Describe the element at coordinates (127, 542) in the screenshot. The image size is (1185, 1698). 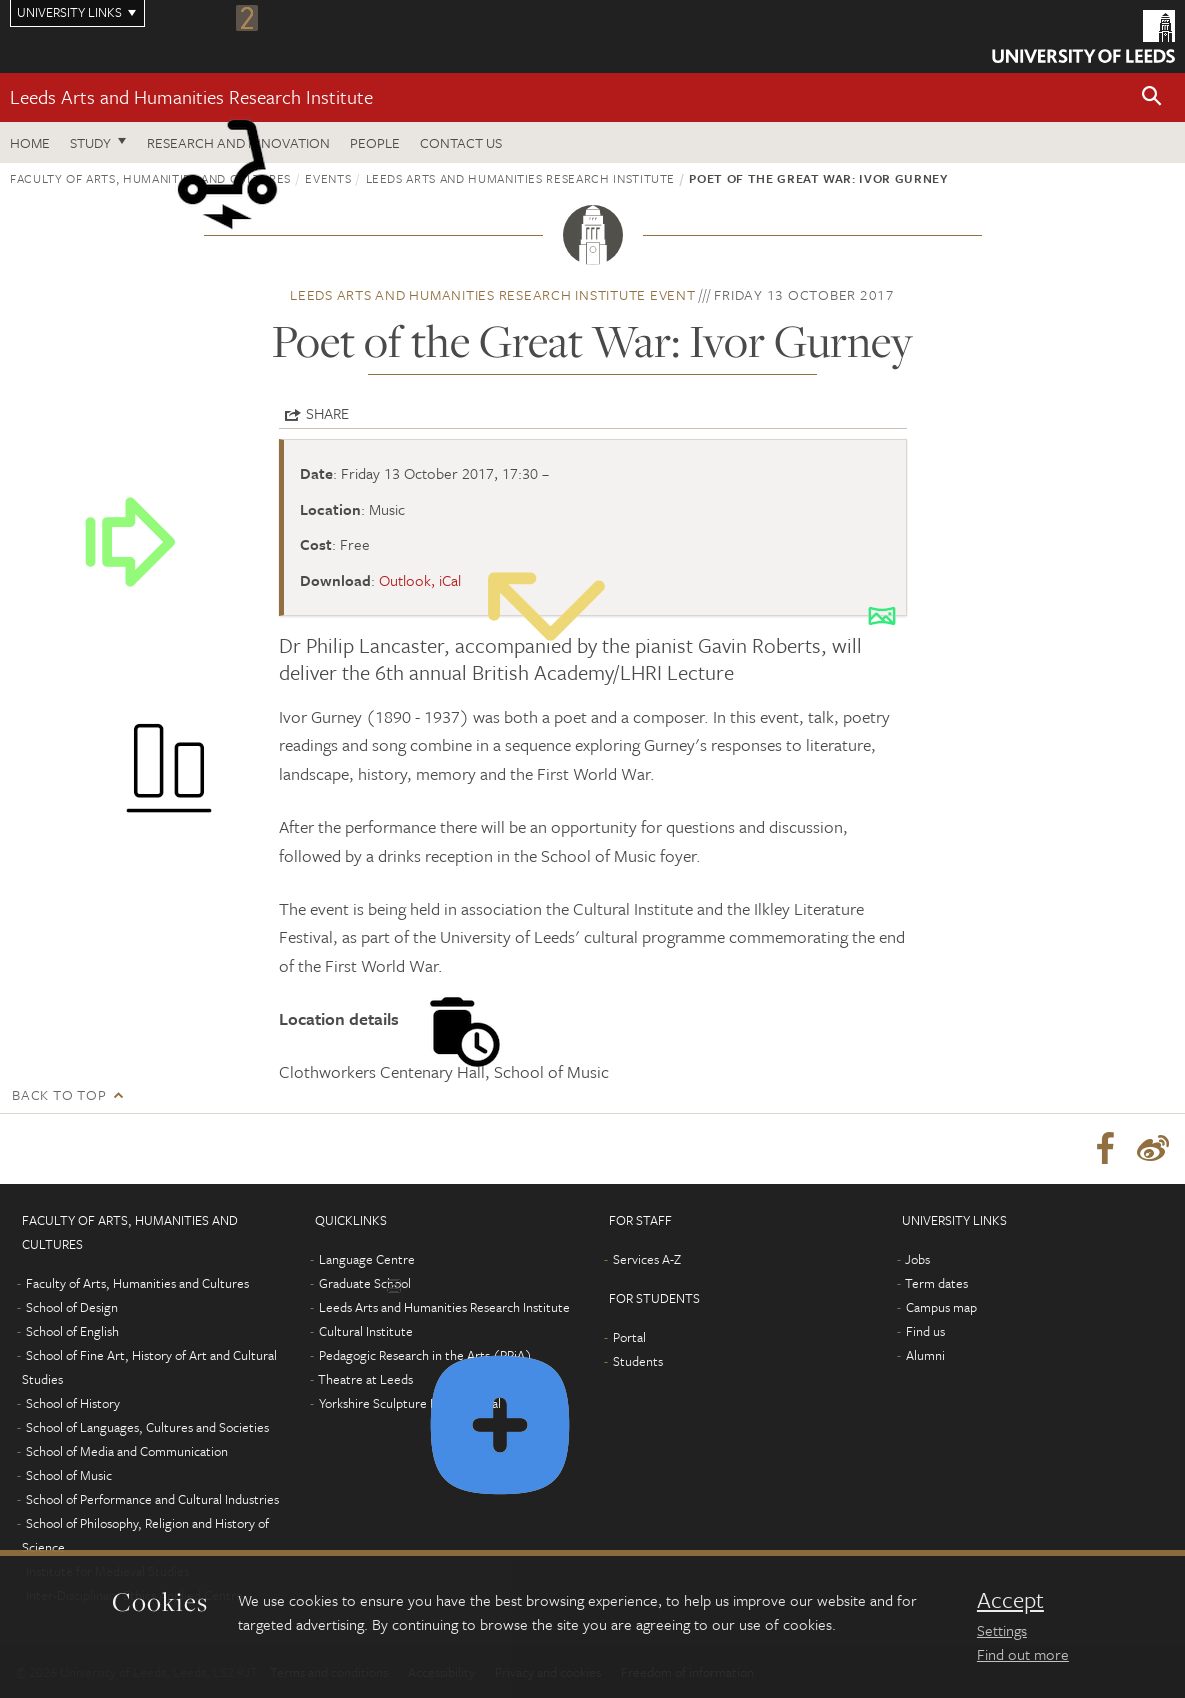
I see `move forward or proceed to next step` at that location.